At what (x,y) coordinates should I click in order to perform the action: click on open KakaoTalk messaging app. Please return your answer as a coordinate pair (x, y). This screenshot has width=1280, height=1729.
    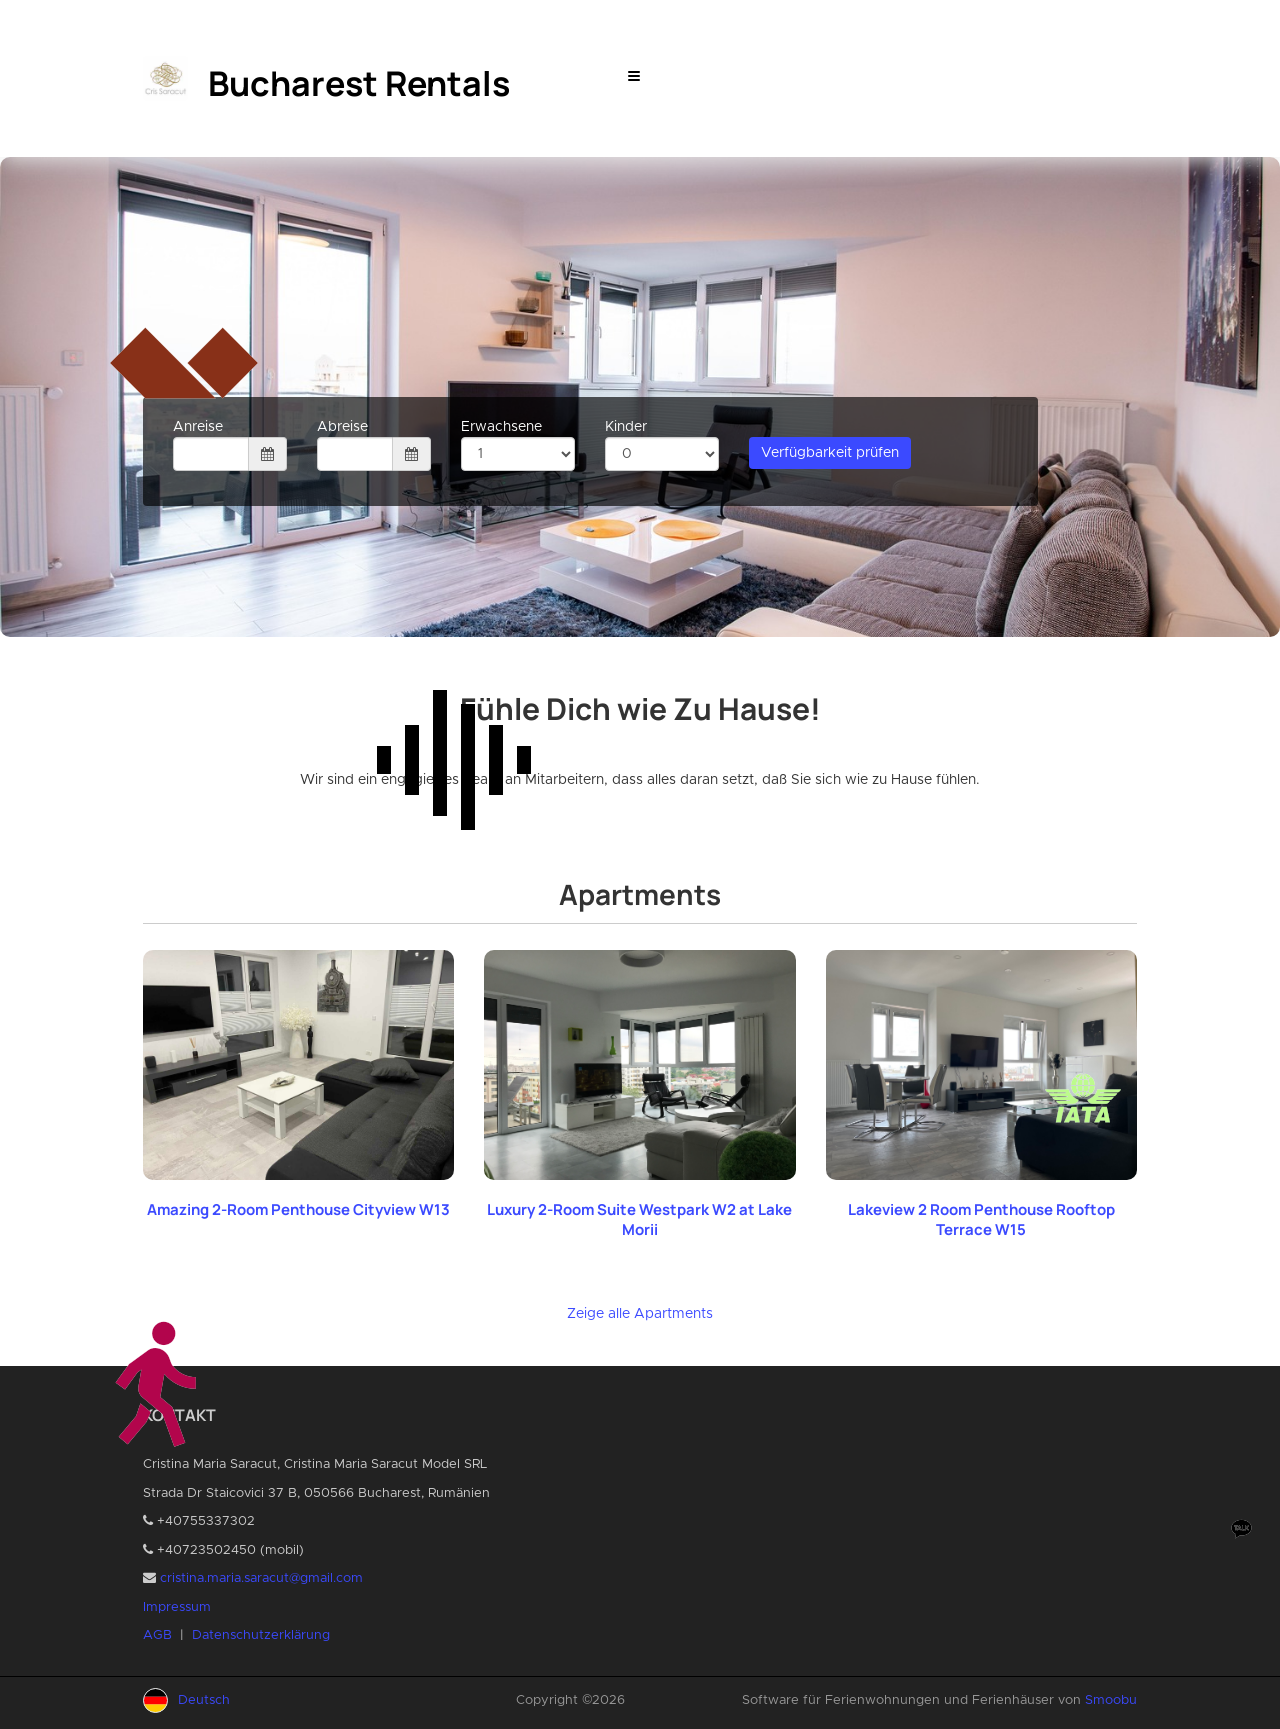
    Looking at the image, I should click on (1241, 1528).